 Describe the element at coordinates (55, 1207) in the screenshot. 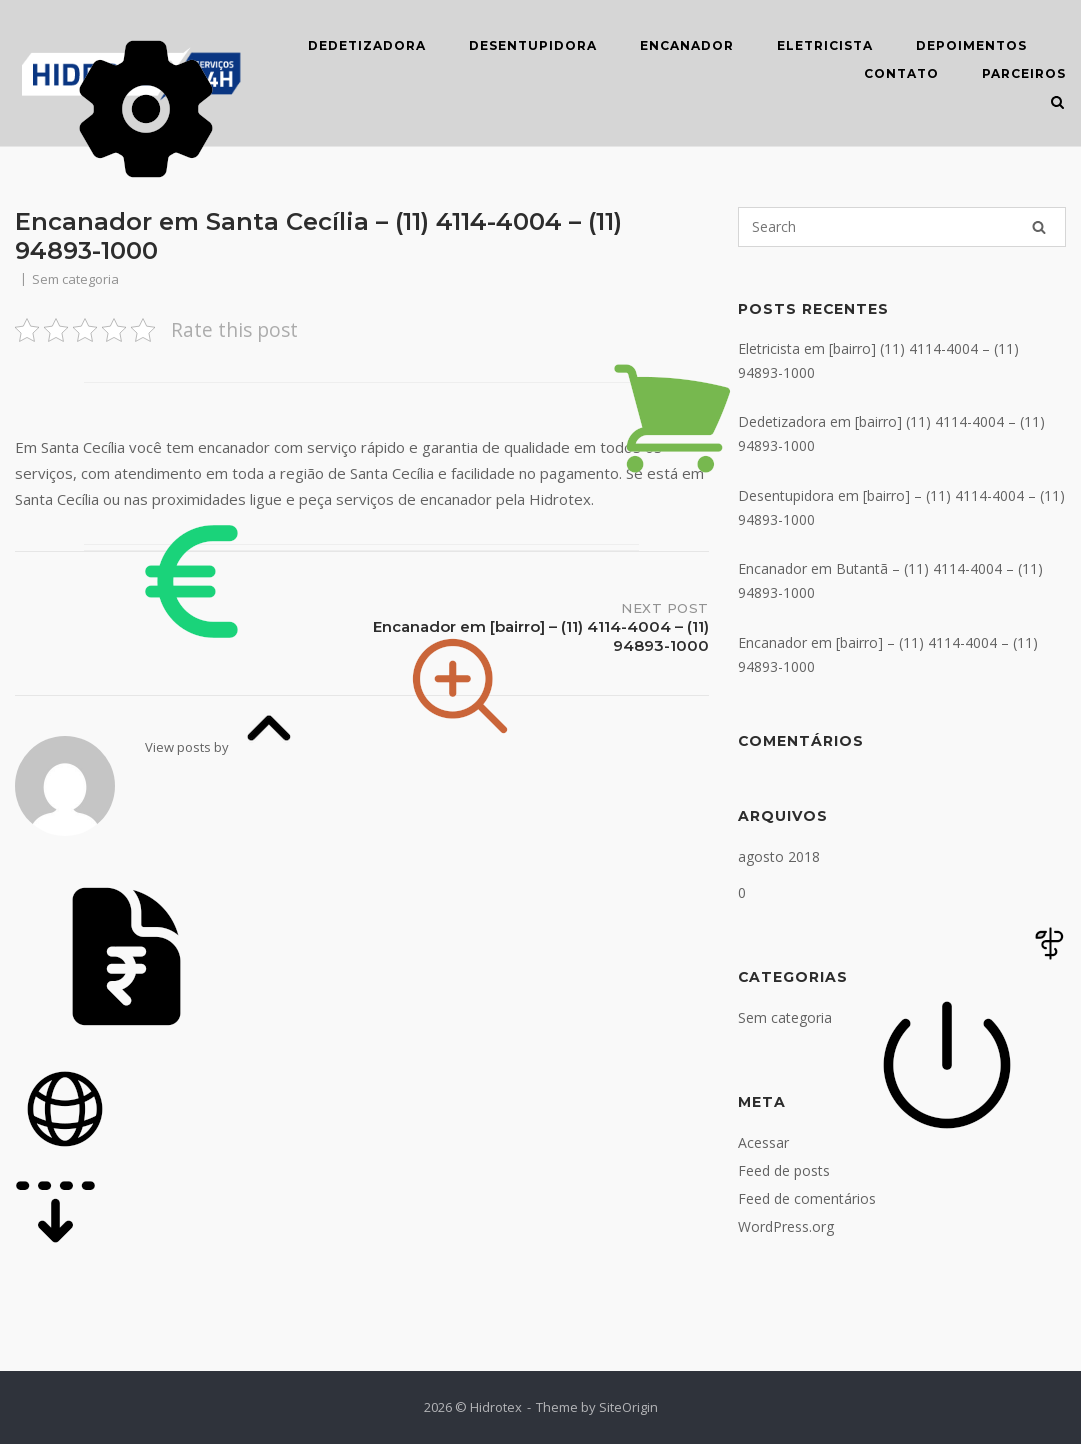

I see `expand collapsed content below` at that location.